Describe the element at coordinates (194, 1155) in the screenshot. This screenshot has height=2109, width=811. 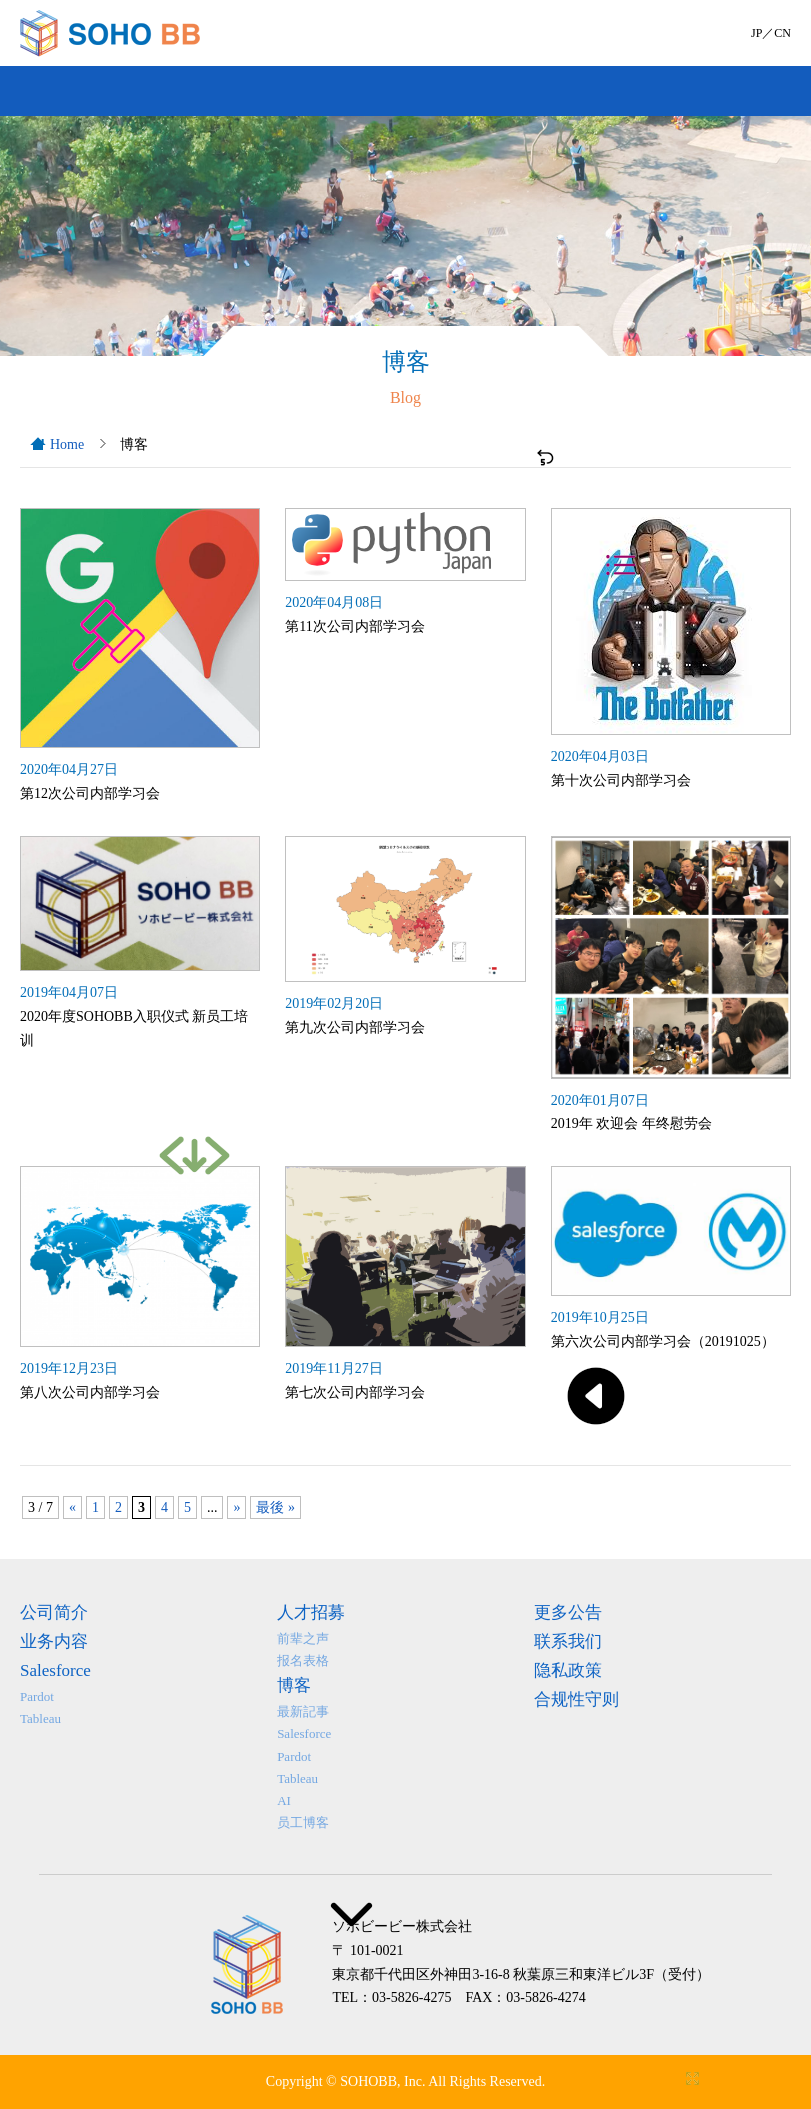
I see `download source code or script files` at that location.